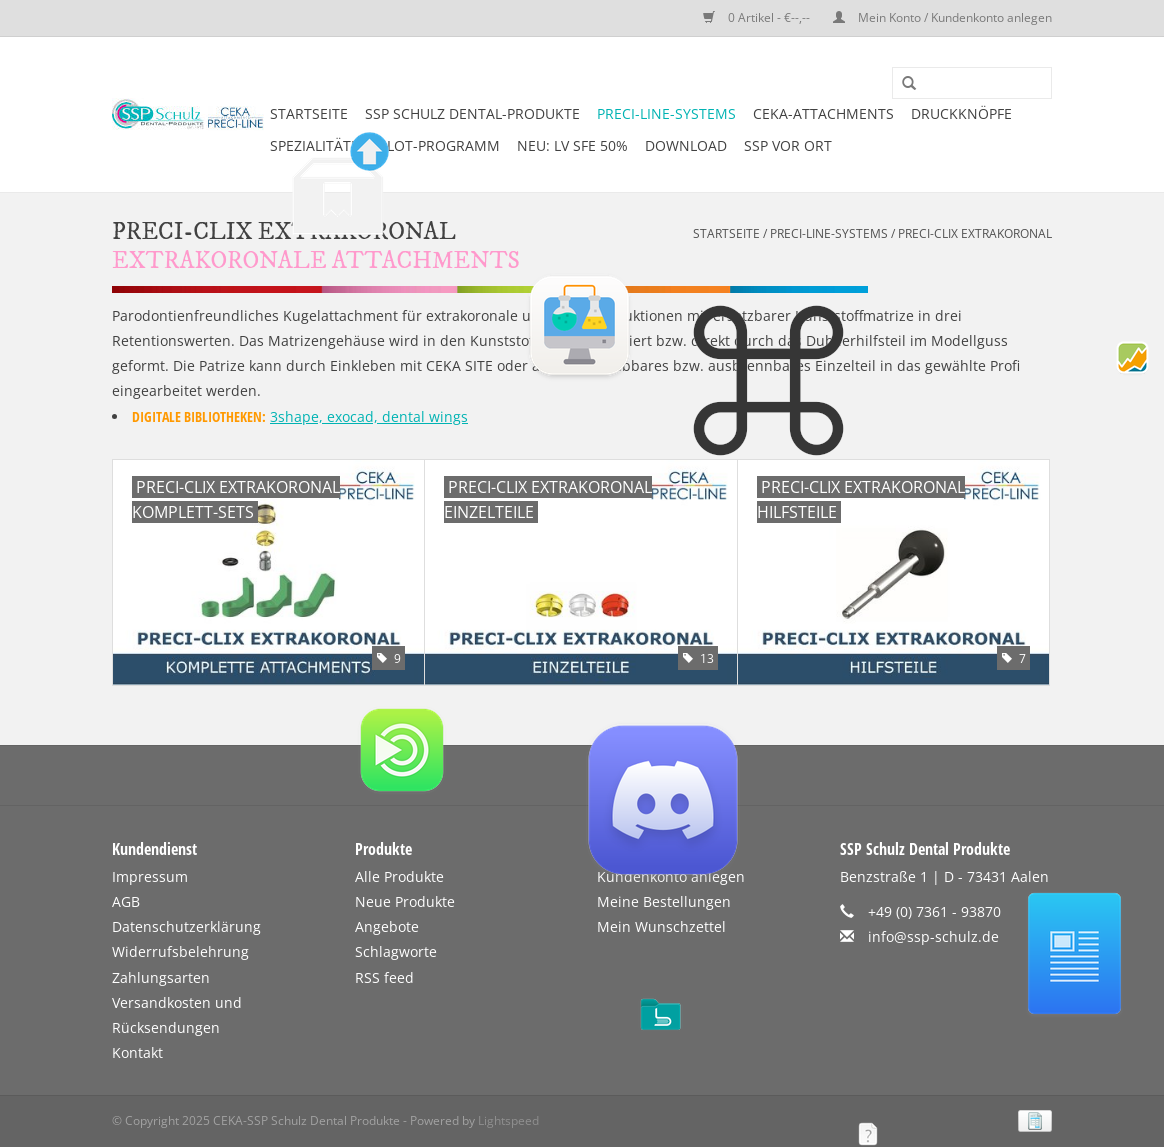  What do you see at coordinates (337, 183) in the screenshot?
I see `additional software updates available` at bounding box center [337, 183].